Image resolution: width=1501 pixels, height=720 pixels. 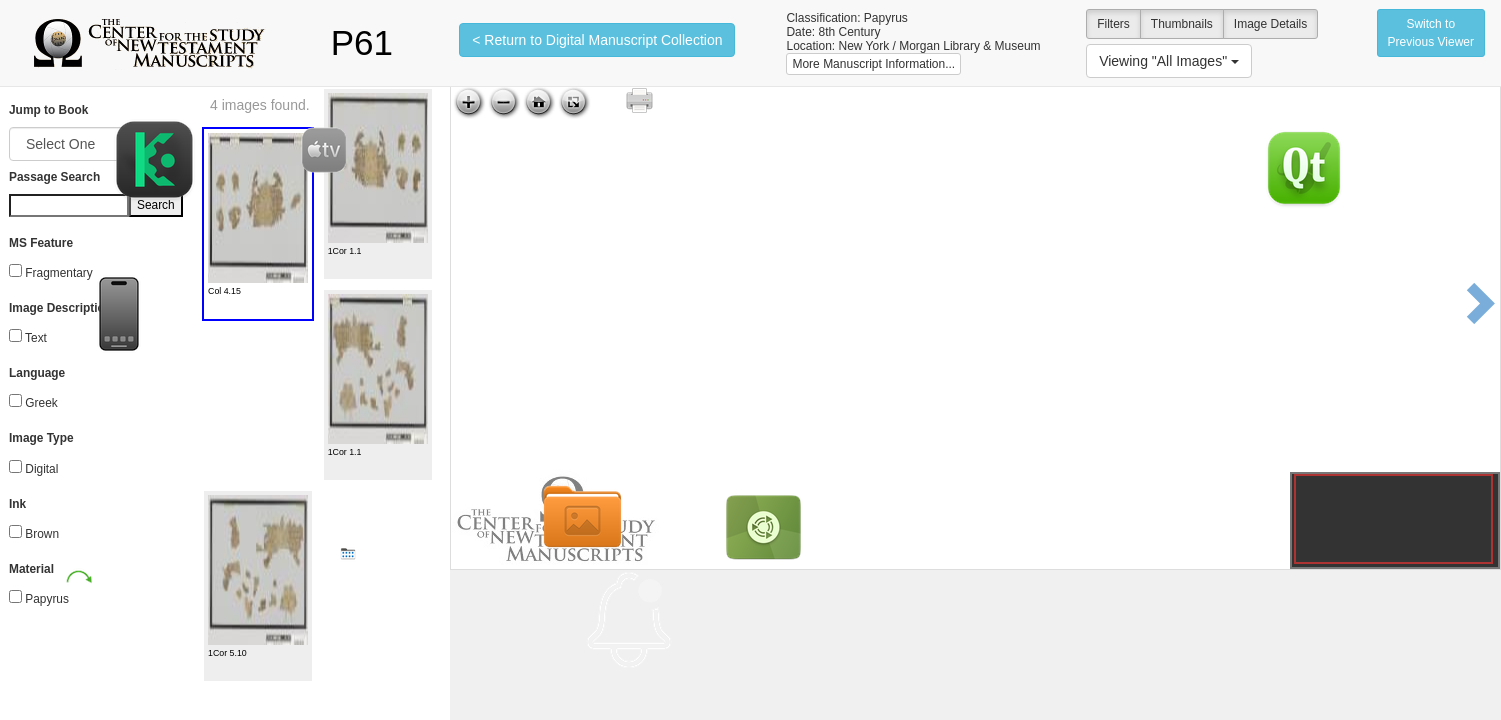 What do you see at coordinates (154, 159) in the screenshot?
I see `open cachyos kernel manager` at bounding box center [154, 159].